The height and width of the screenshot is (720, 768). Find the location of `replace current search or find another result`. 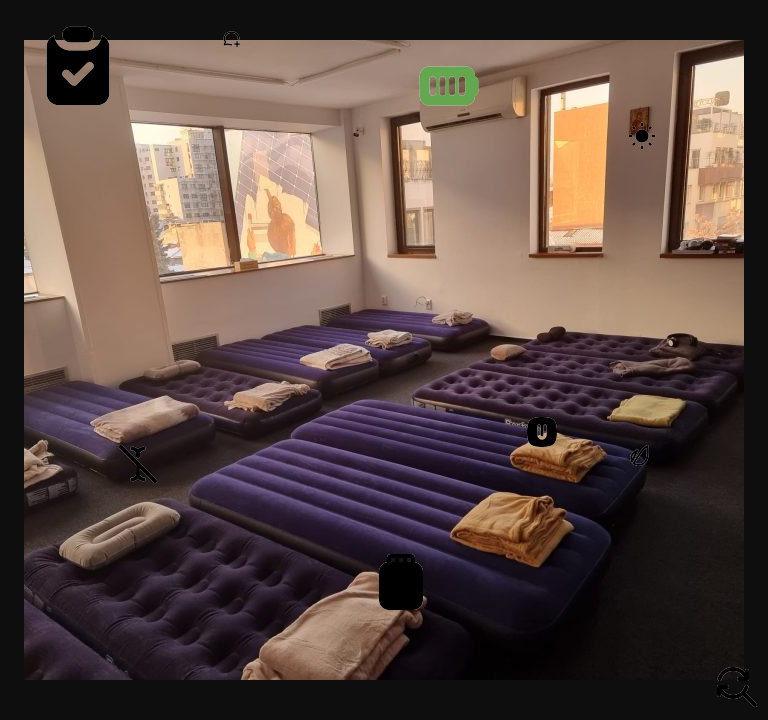

replace current search or find another result is located at coordinates (737, 687).